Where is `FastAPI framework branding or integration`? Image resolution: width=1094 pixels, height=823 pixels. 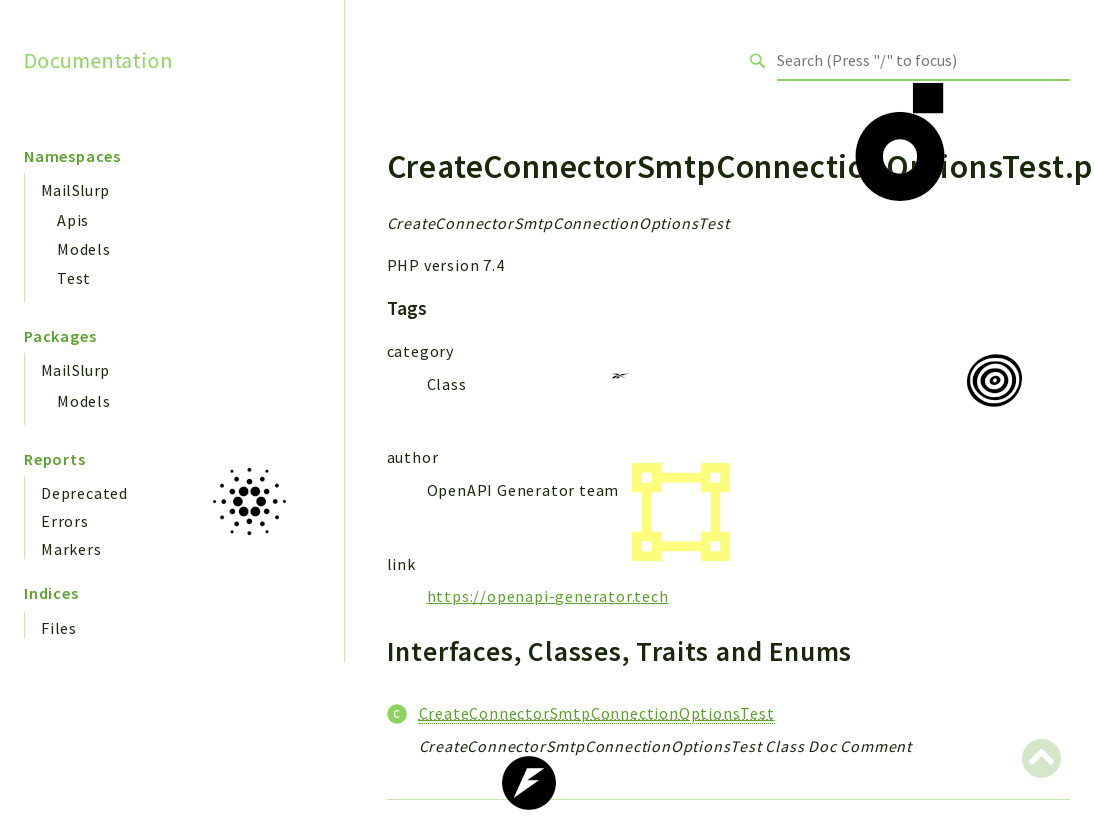
FastAPI framework branding or integration is located at coordinates (529, 783).